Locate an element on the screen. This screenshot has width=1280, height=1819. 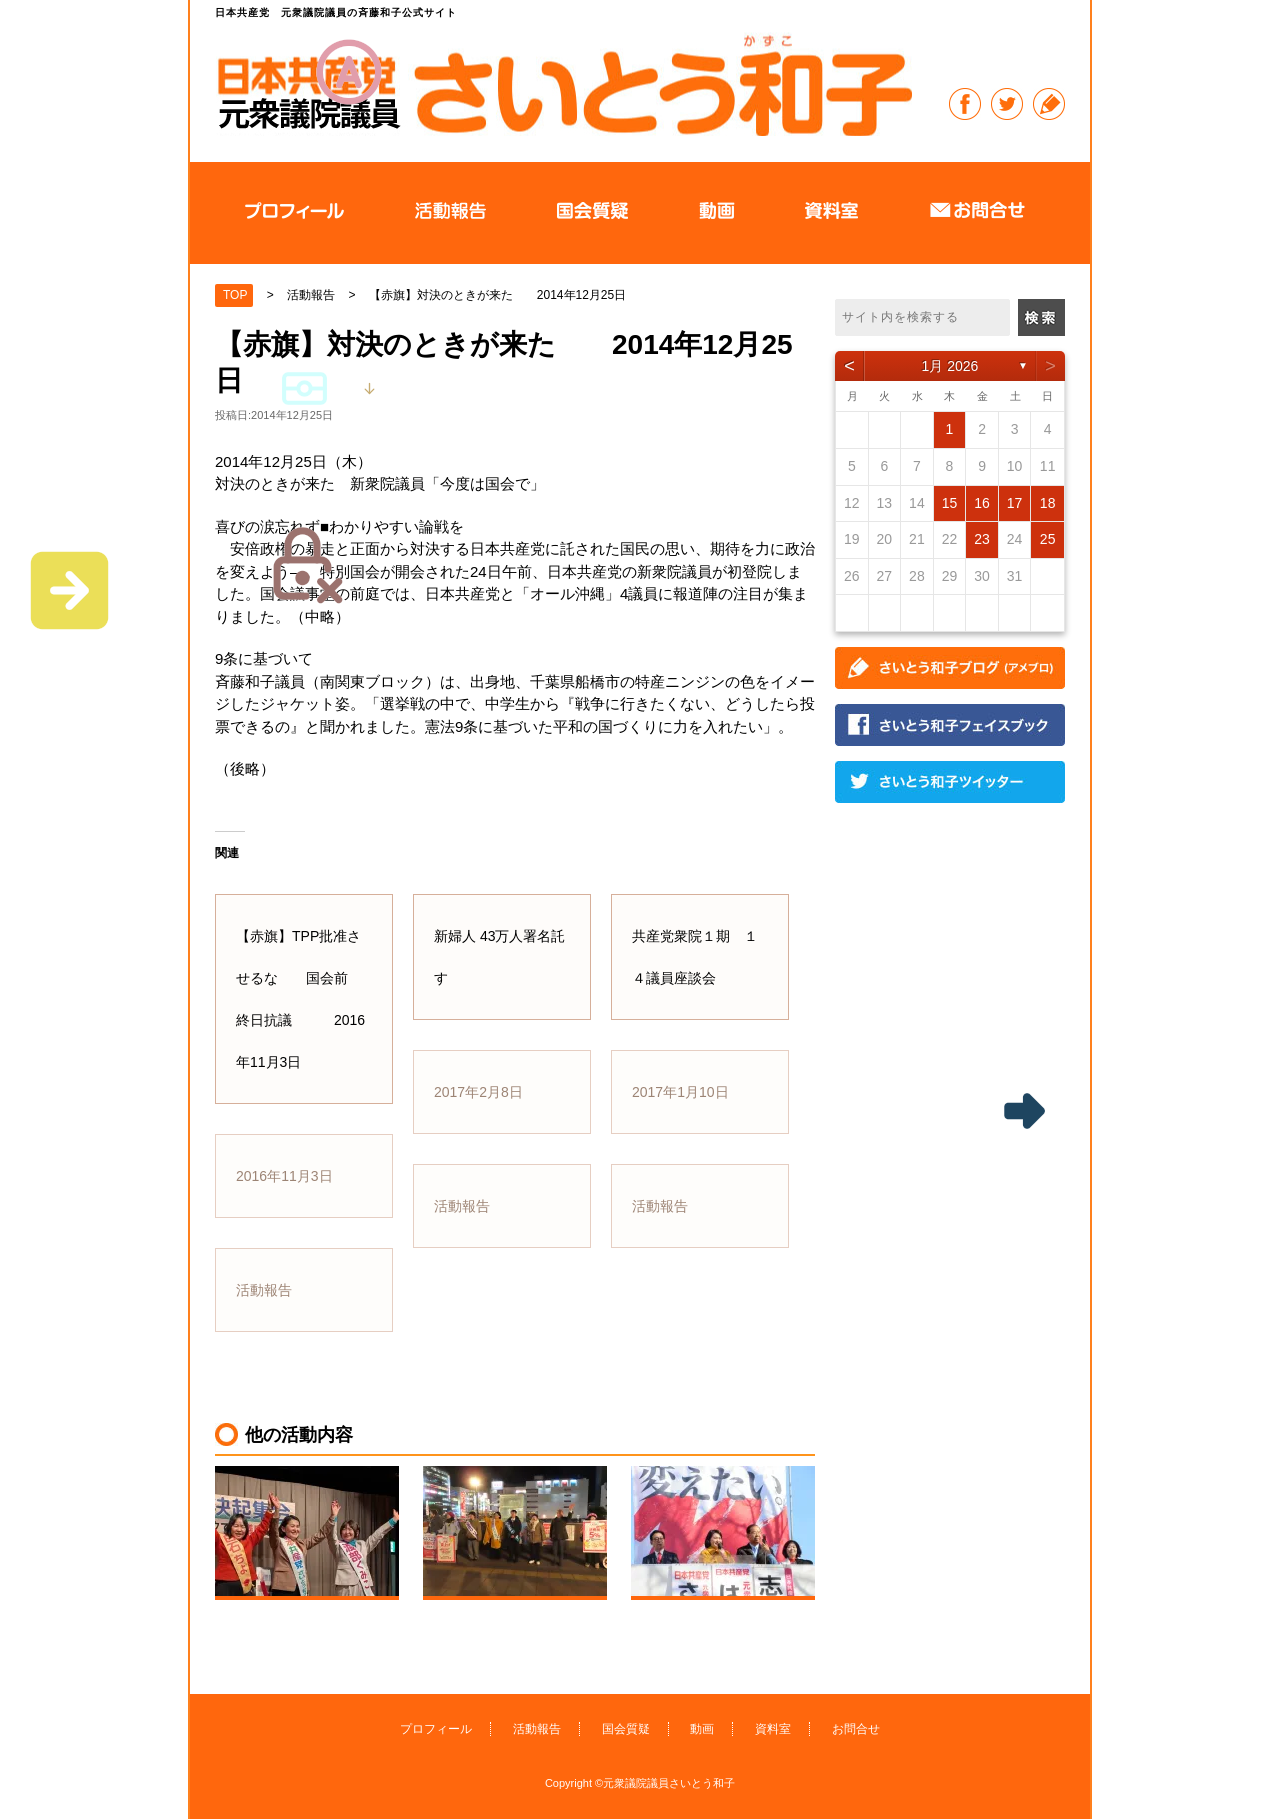
navigate to the next item or page is located at coordinates (1025, 1111).